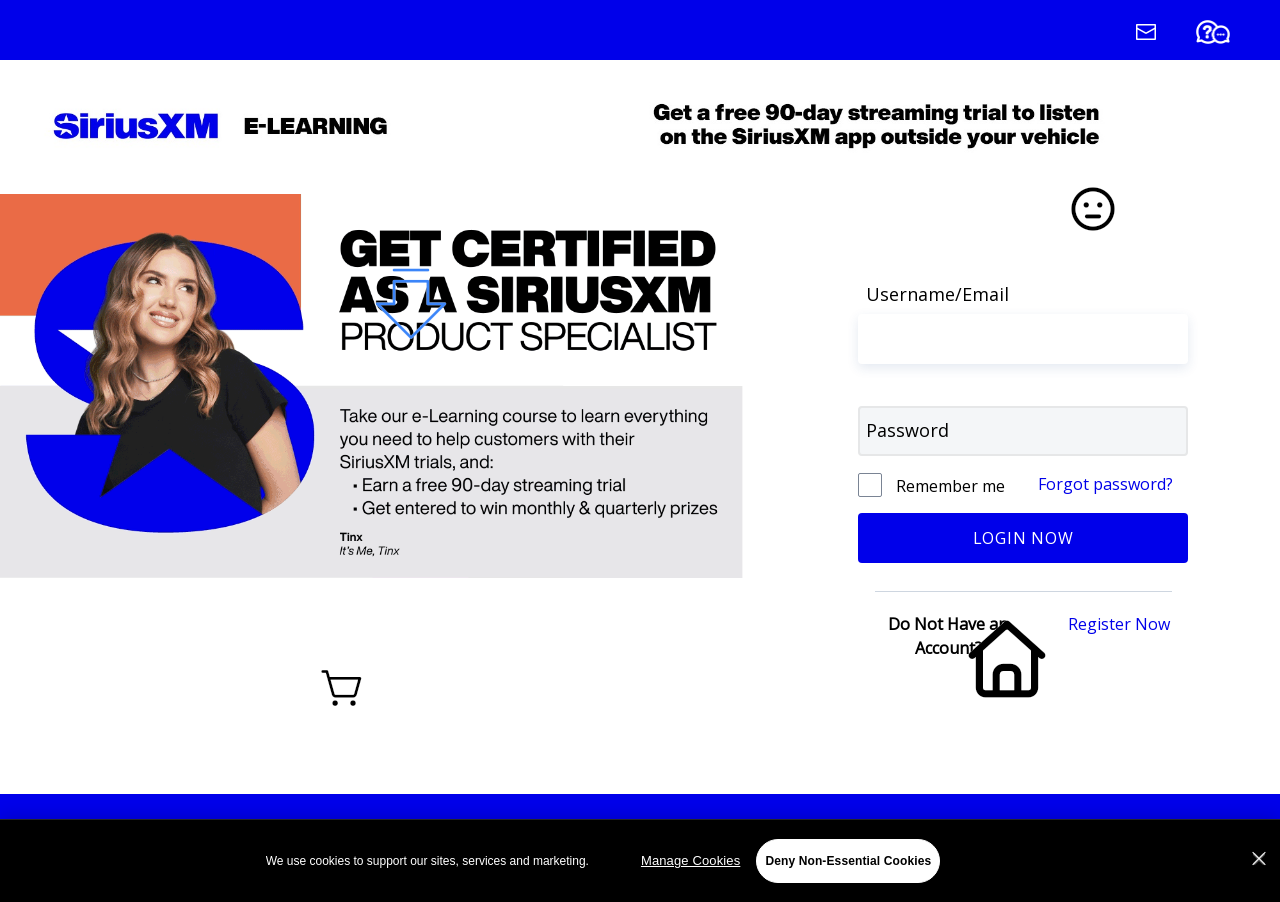 The image size is (1280, 902). What do you see at coordinates (1007, 659) in the screenshot?
I see `navigate to home screen` at bounding box center [1007, 659].